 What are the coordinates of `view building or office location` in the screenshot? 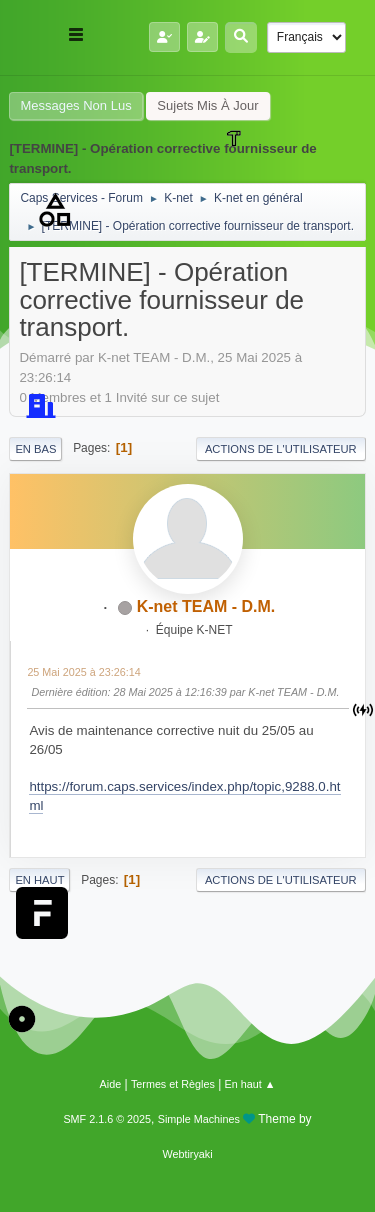 It's located at (41, 406).